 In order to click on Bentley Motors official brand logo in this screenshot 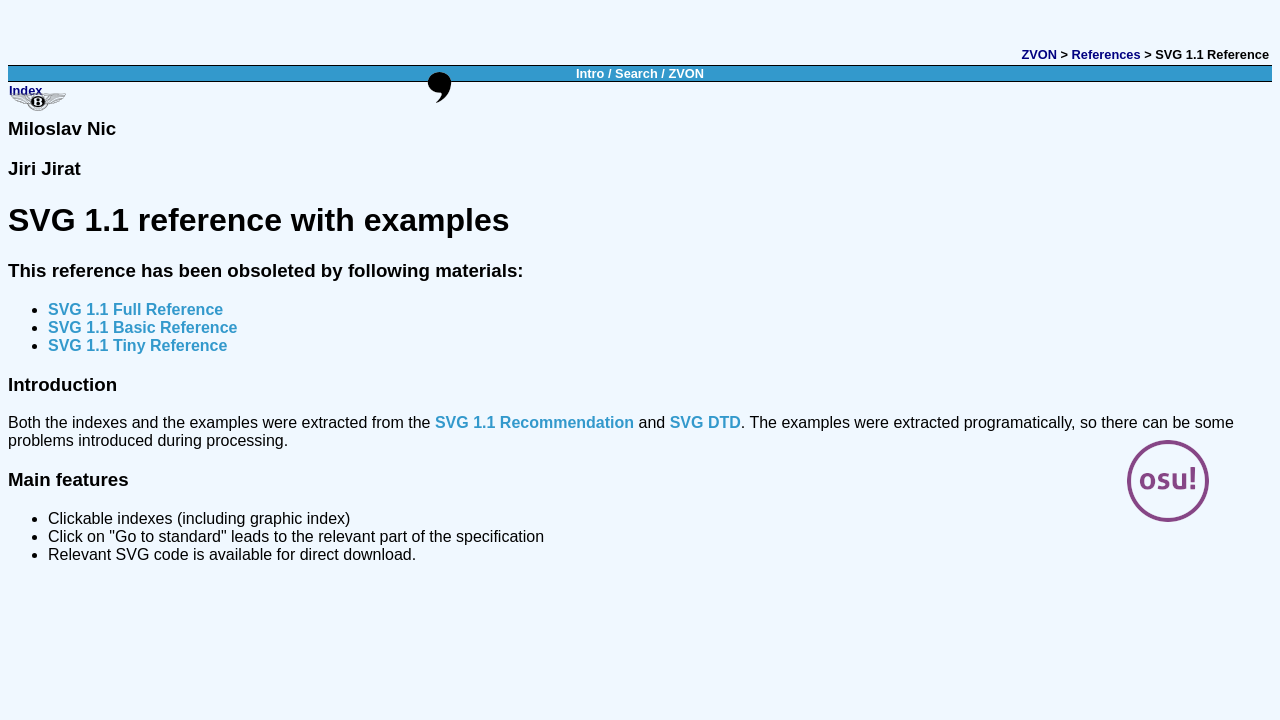, I will do `click(38, 102)`.